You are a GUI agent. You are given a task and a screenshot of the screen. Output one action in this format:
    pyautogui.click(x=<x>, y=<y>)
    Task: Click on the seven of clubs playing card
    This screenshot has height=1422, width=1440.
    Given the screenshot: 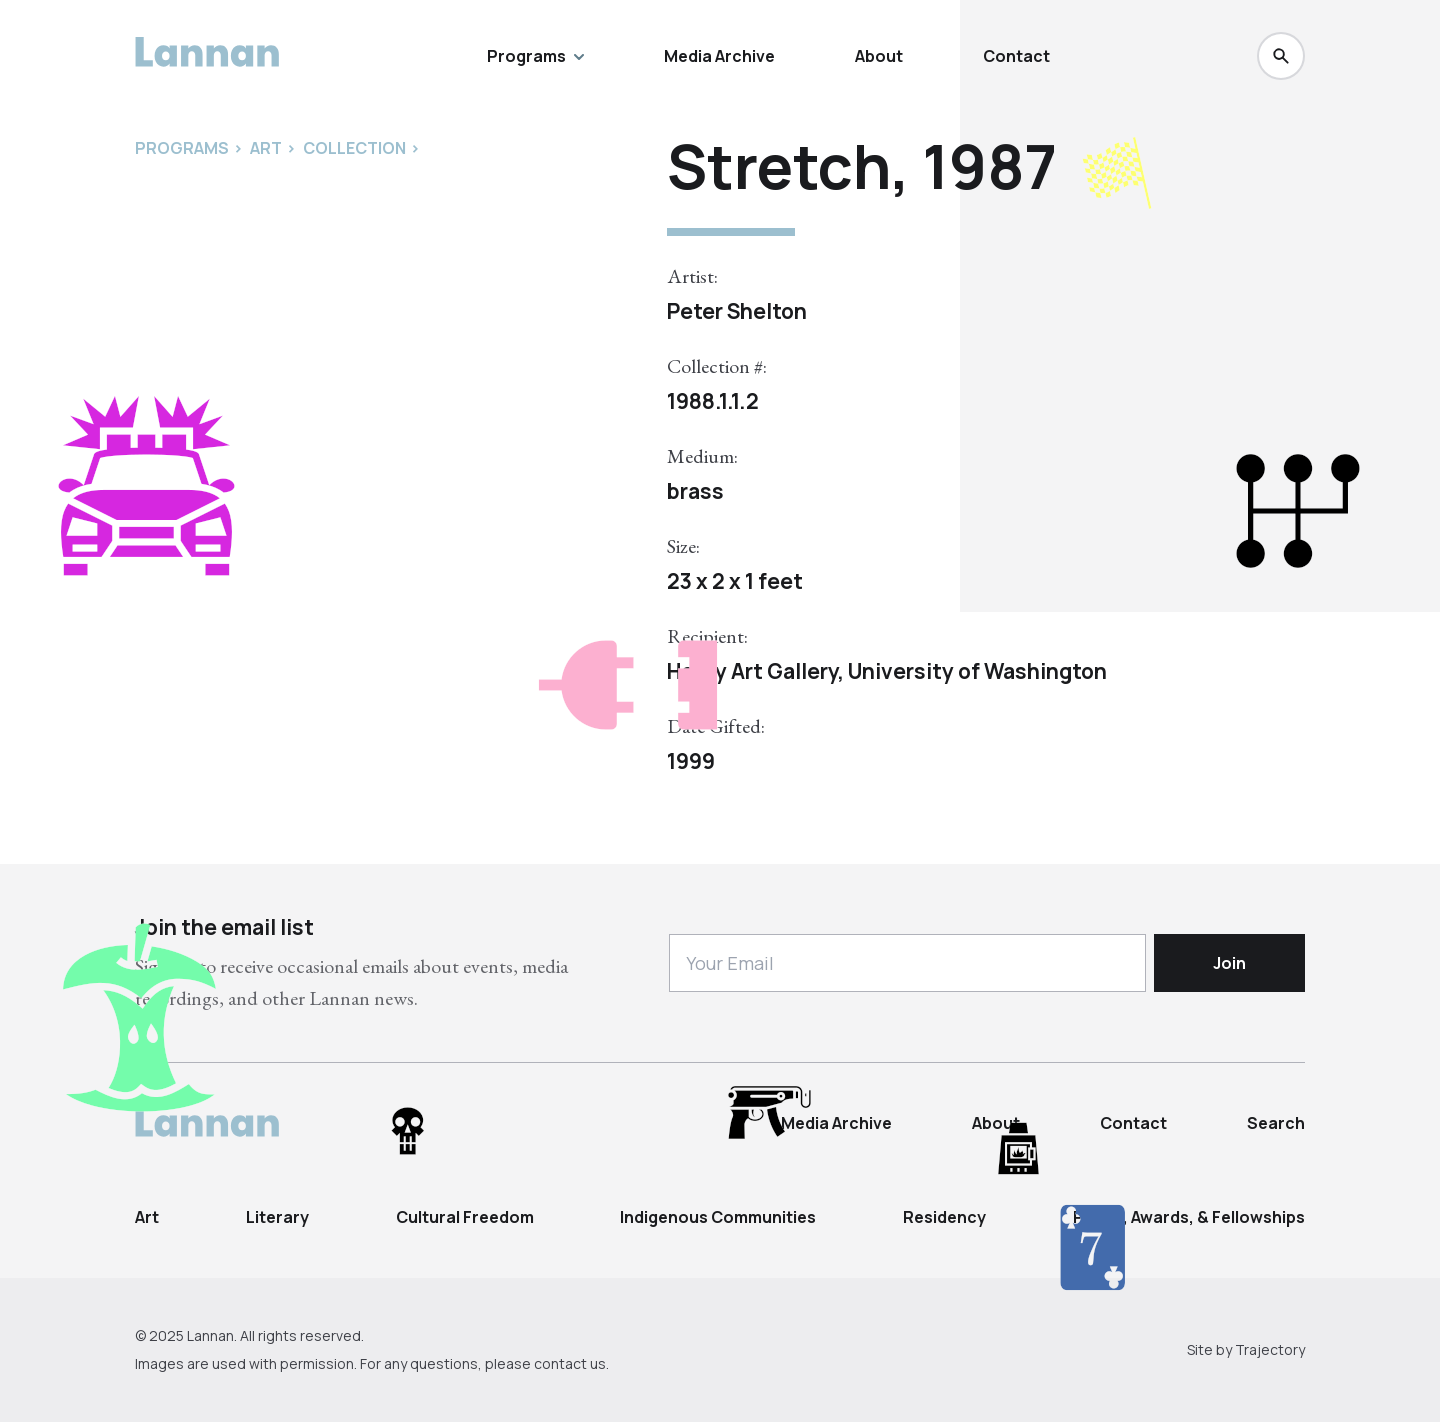 What is the action you would take?
    pyautogui.click(x=1092, y=1247)
    